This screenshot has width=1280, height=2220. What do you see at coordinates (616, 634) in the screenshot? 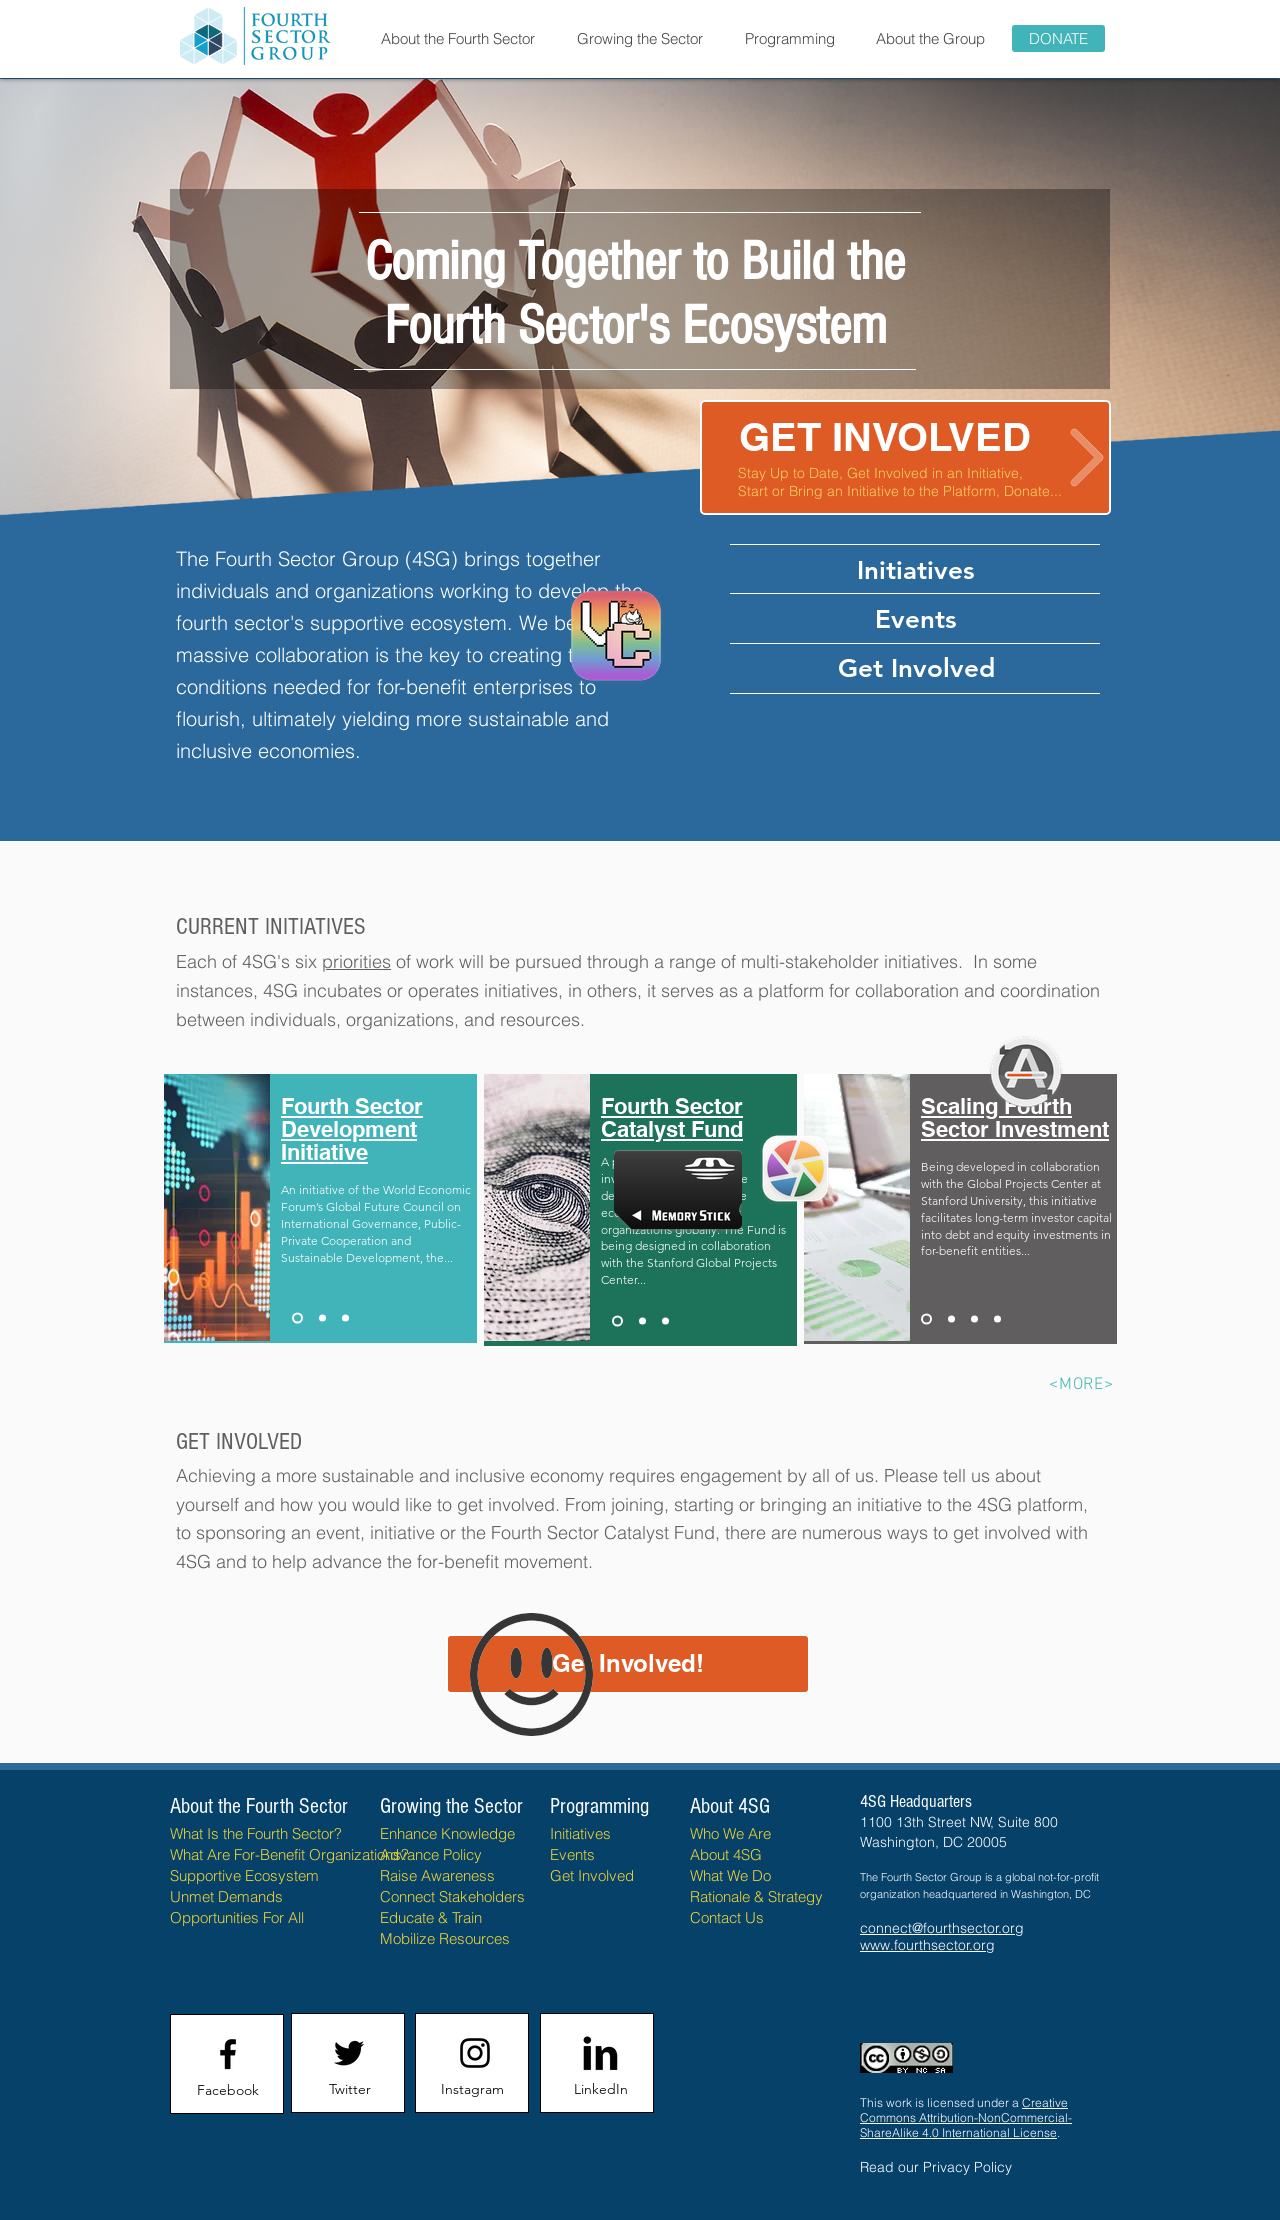
I see `open vesktop, a discord client mod` at bounding box center [616, 634].